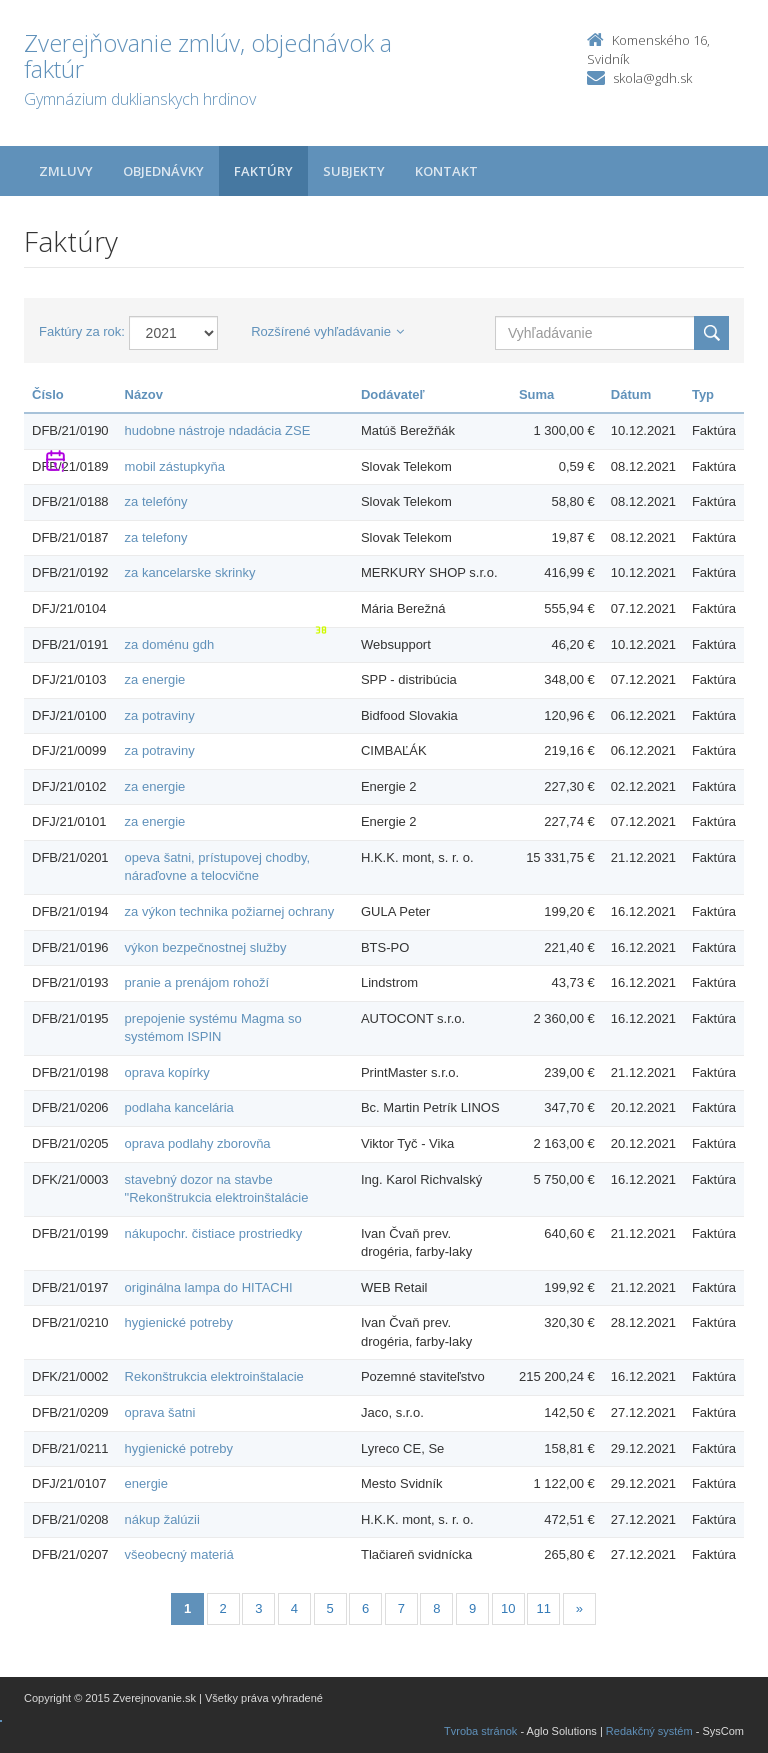 The height and width of the screenshot is (1753, 768). I want to click on indicates item number 38 in a list or sequence, so click(321, 630).